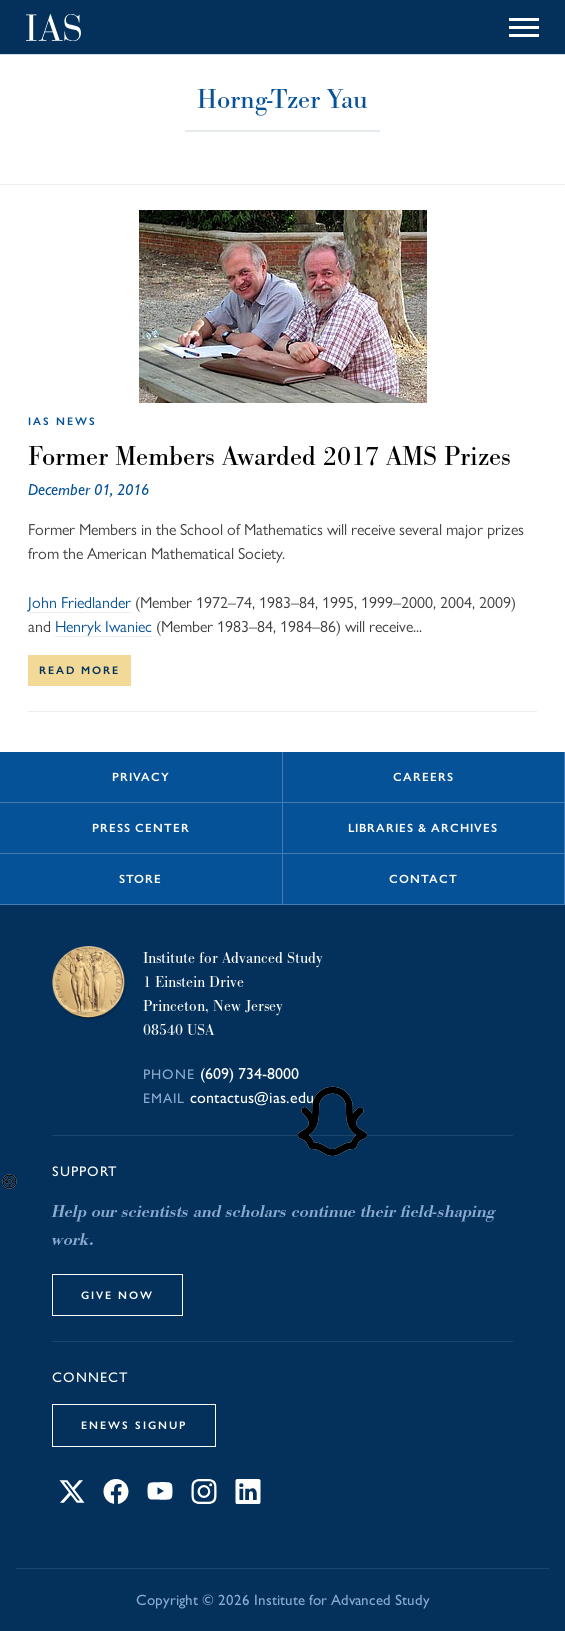  I want to click on open Snapchat, so click(332, 1121).